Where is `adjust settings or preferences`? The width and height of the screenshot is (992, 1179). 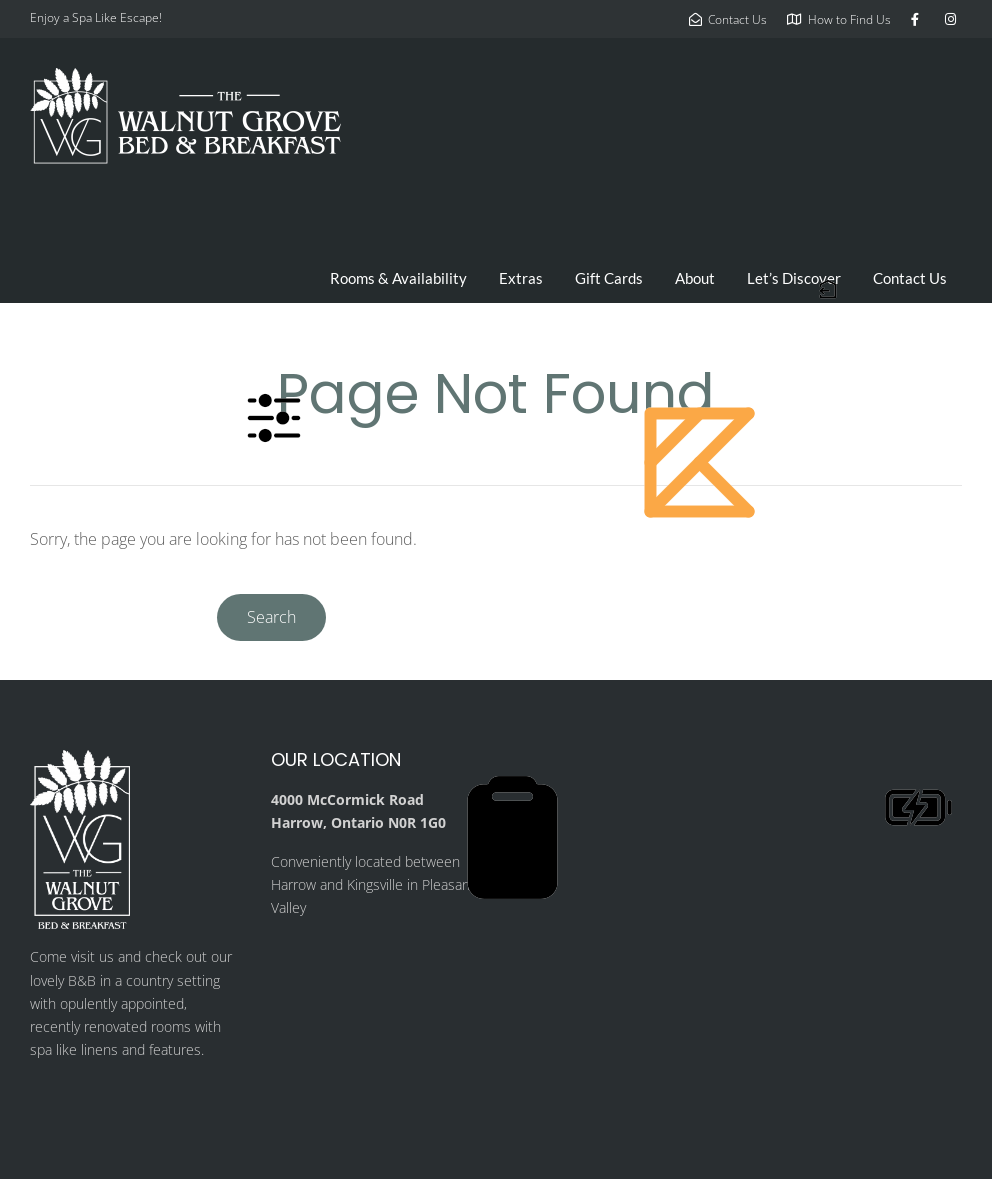
adjust settings or preferences is located at coordinates (274, 418).